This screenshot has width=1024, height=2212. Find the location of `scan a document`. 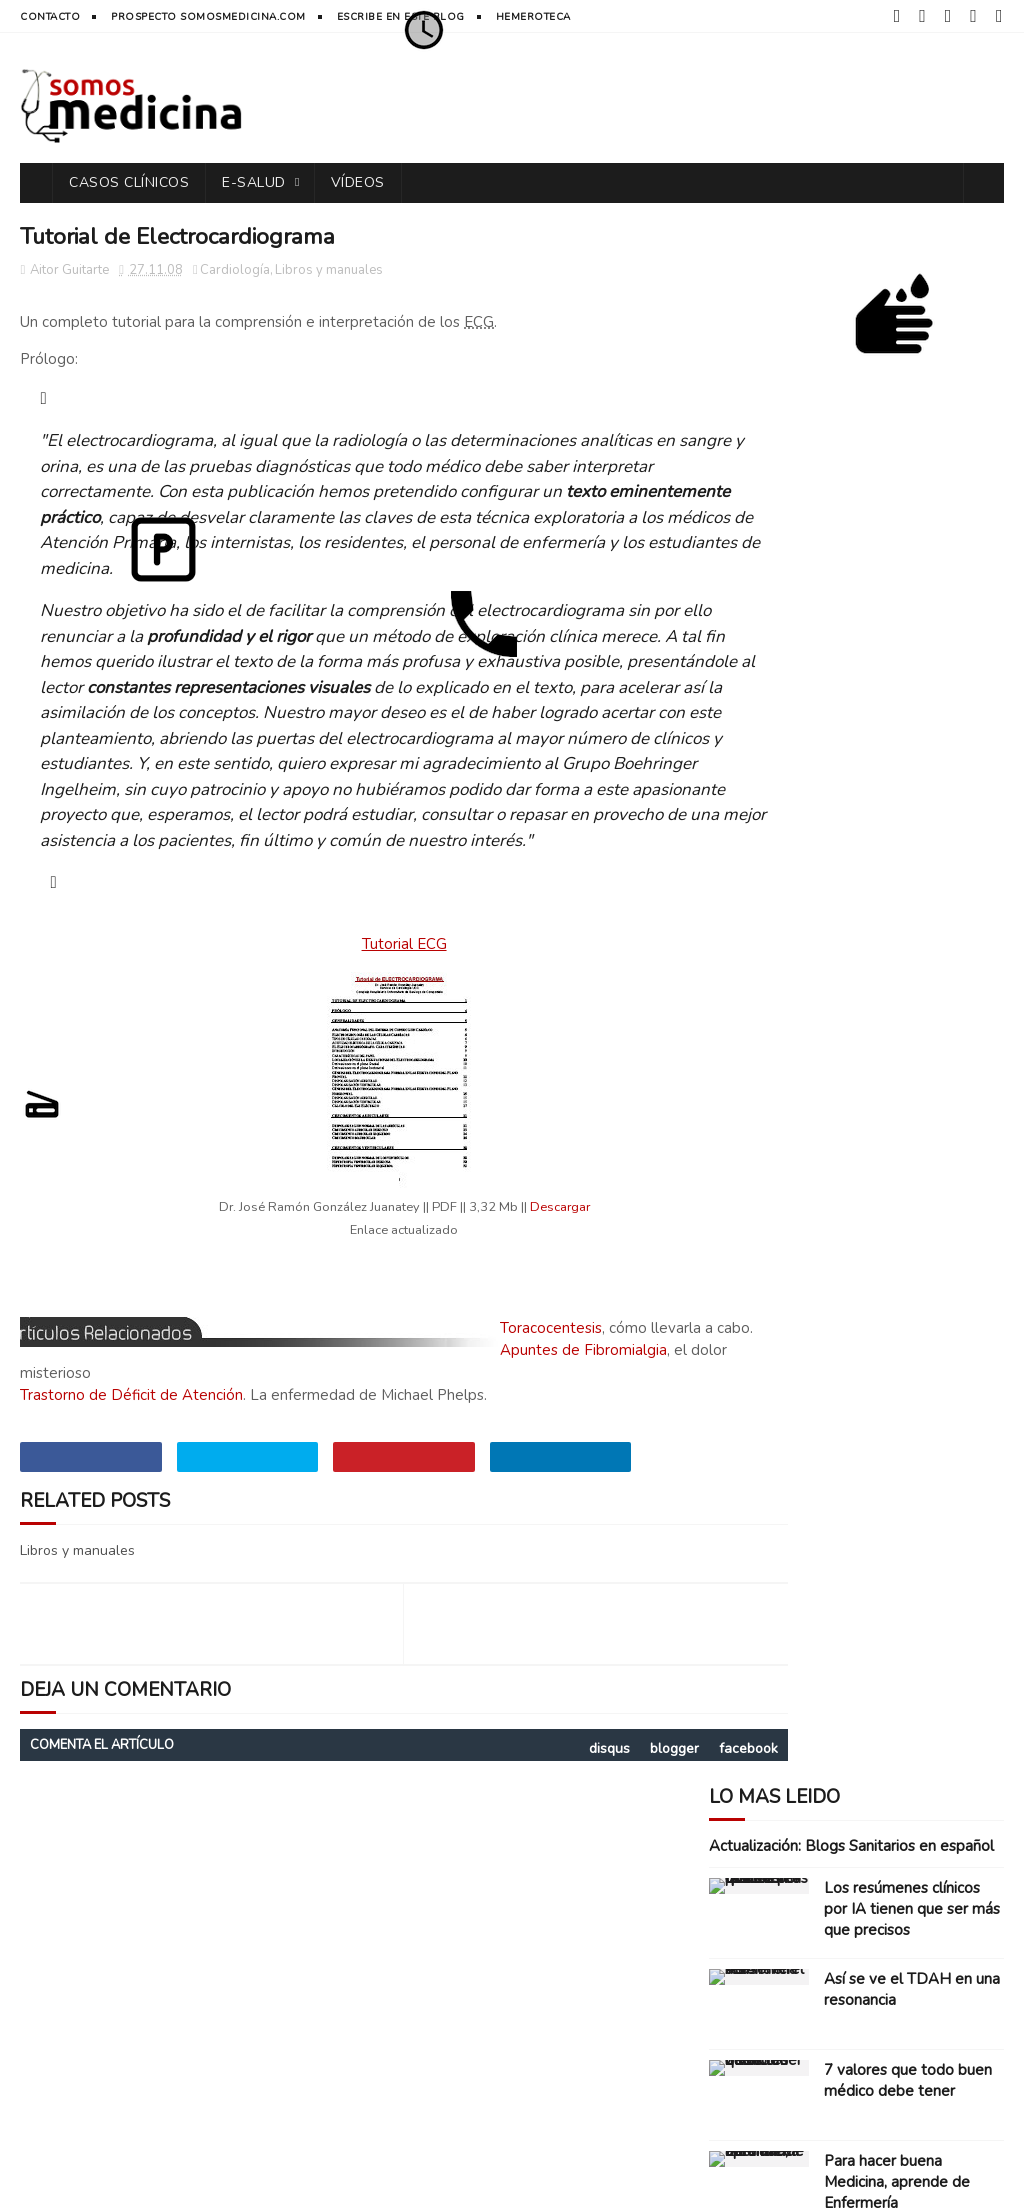

scan a document is located at coordinates (42, 1103).